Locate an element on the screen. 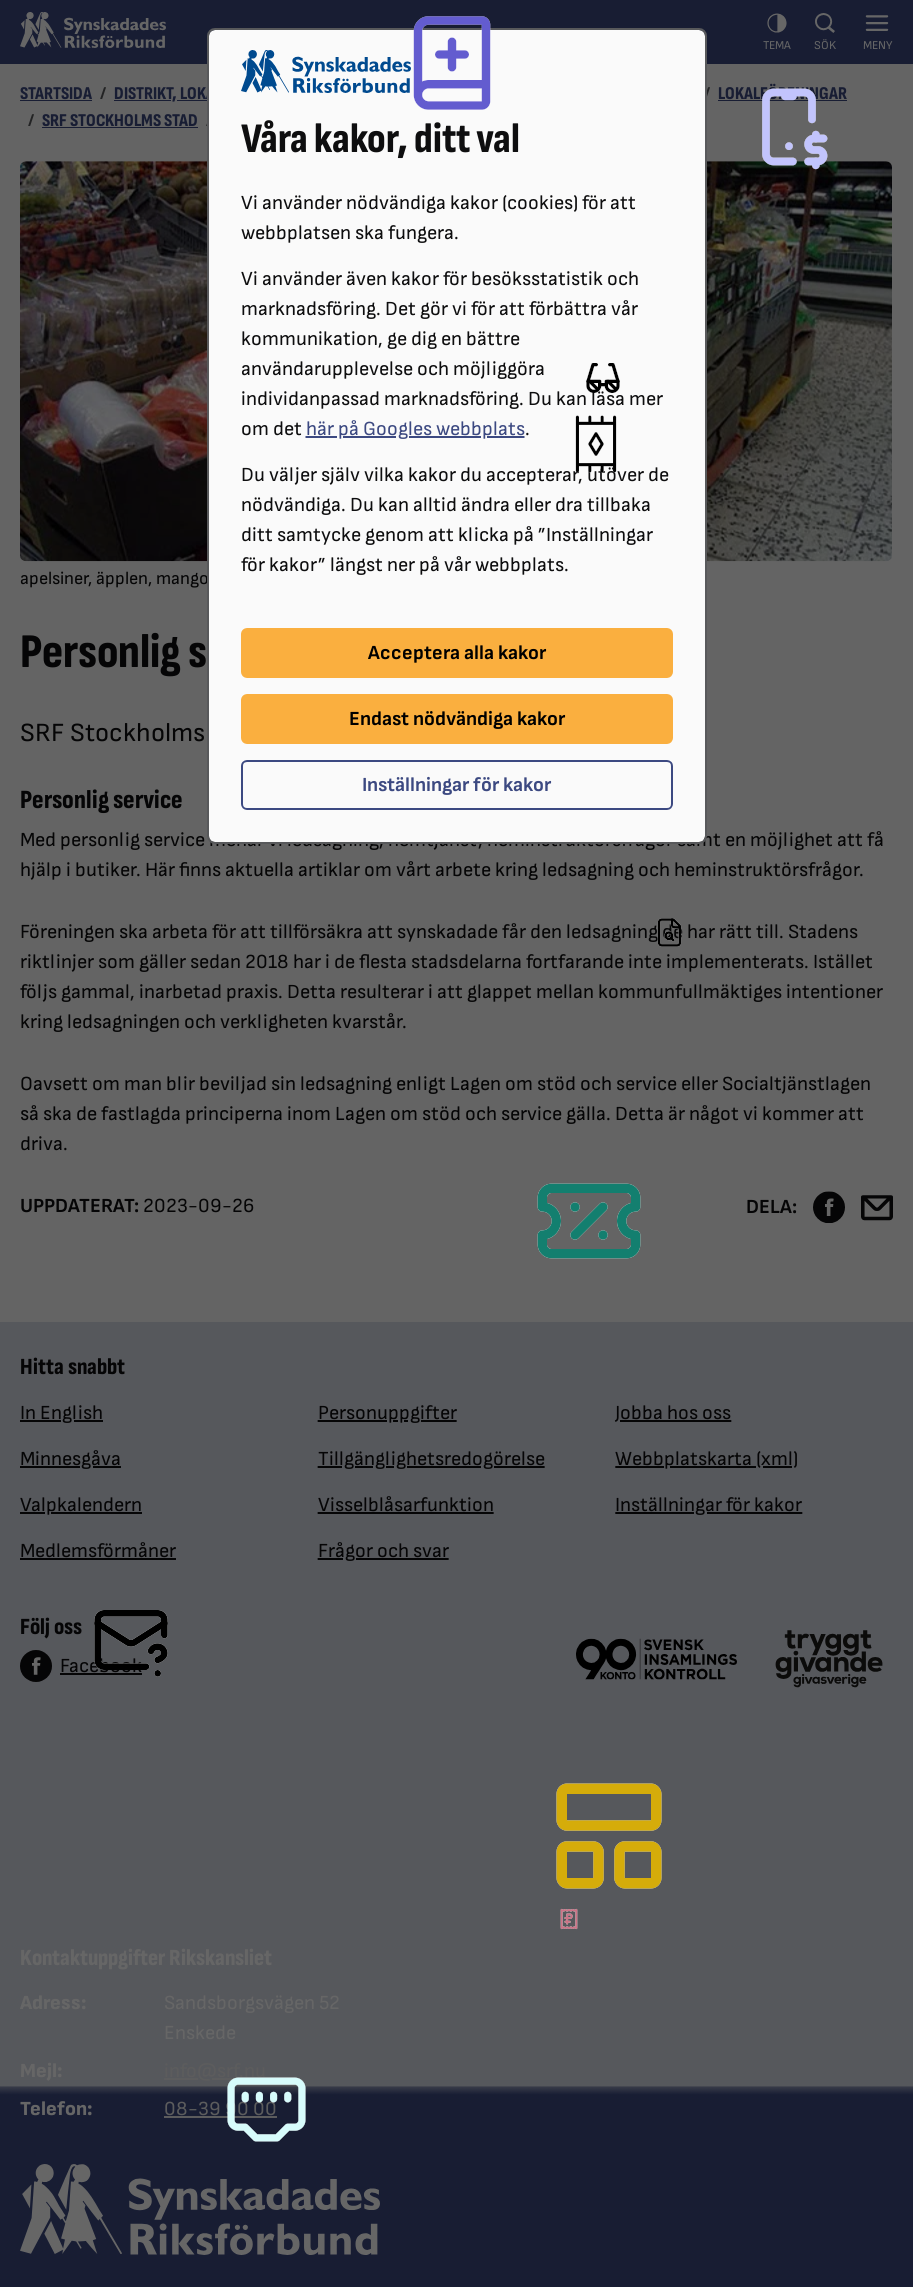  access email help or support is located at coordinates (131, 1640).